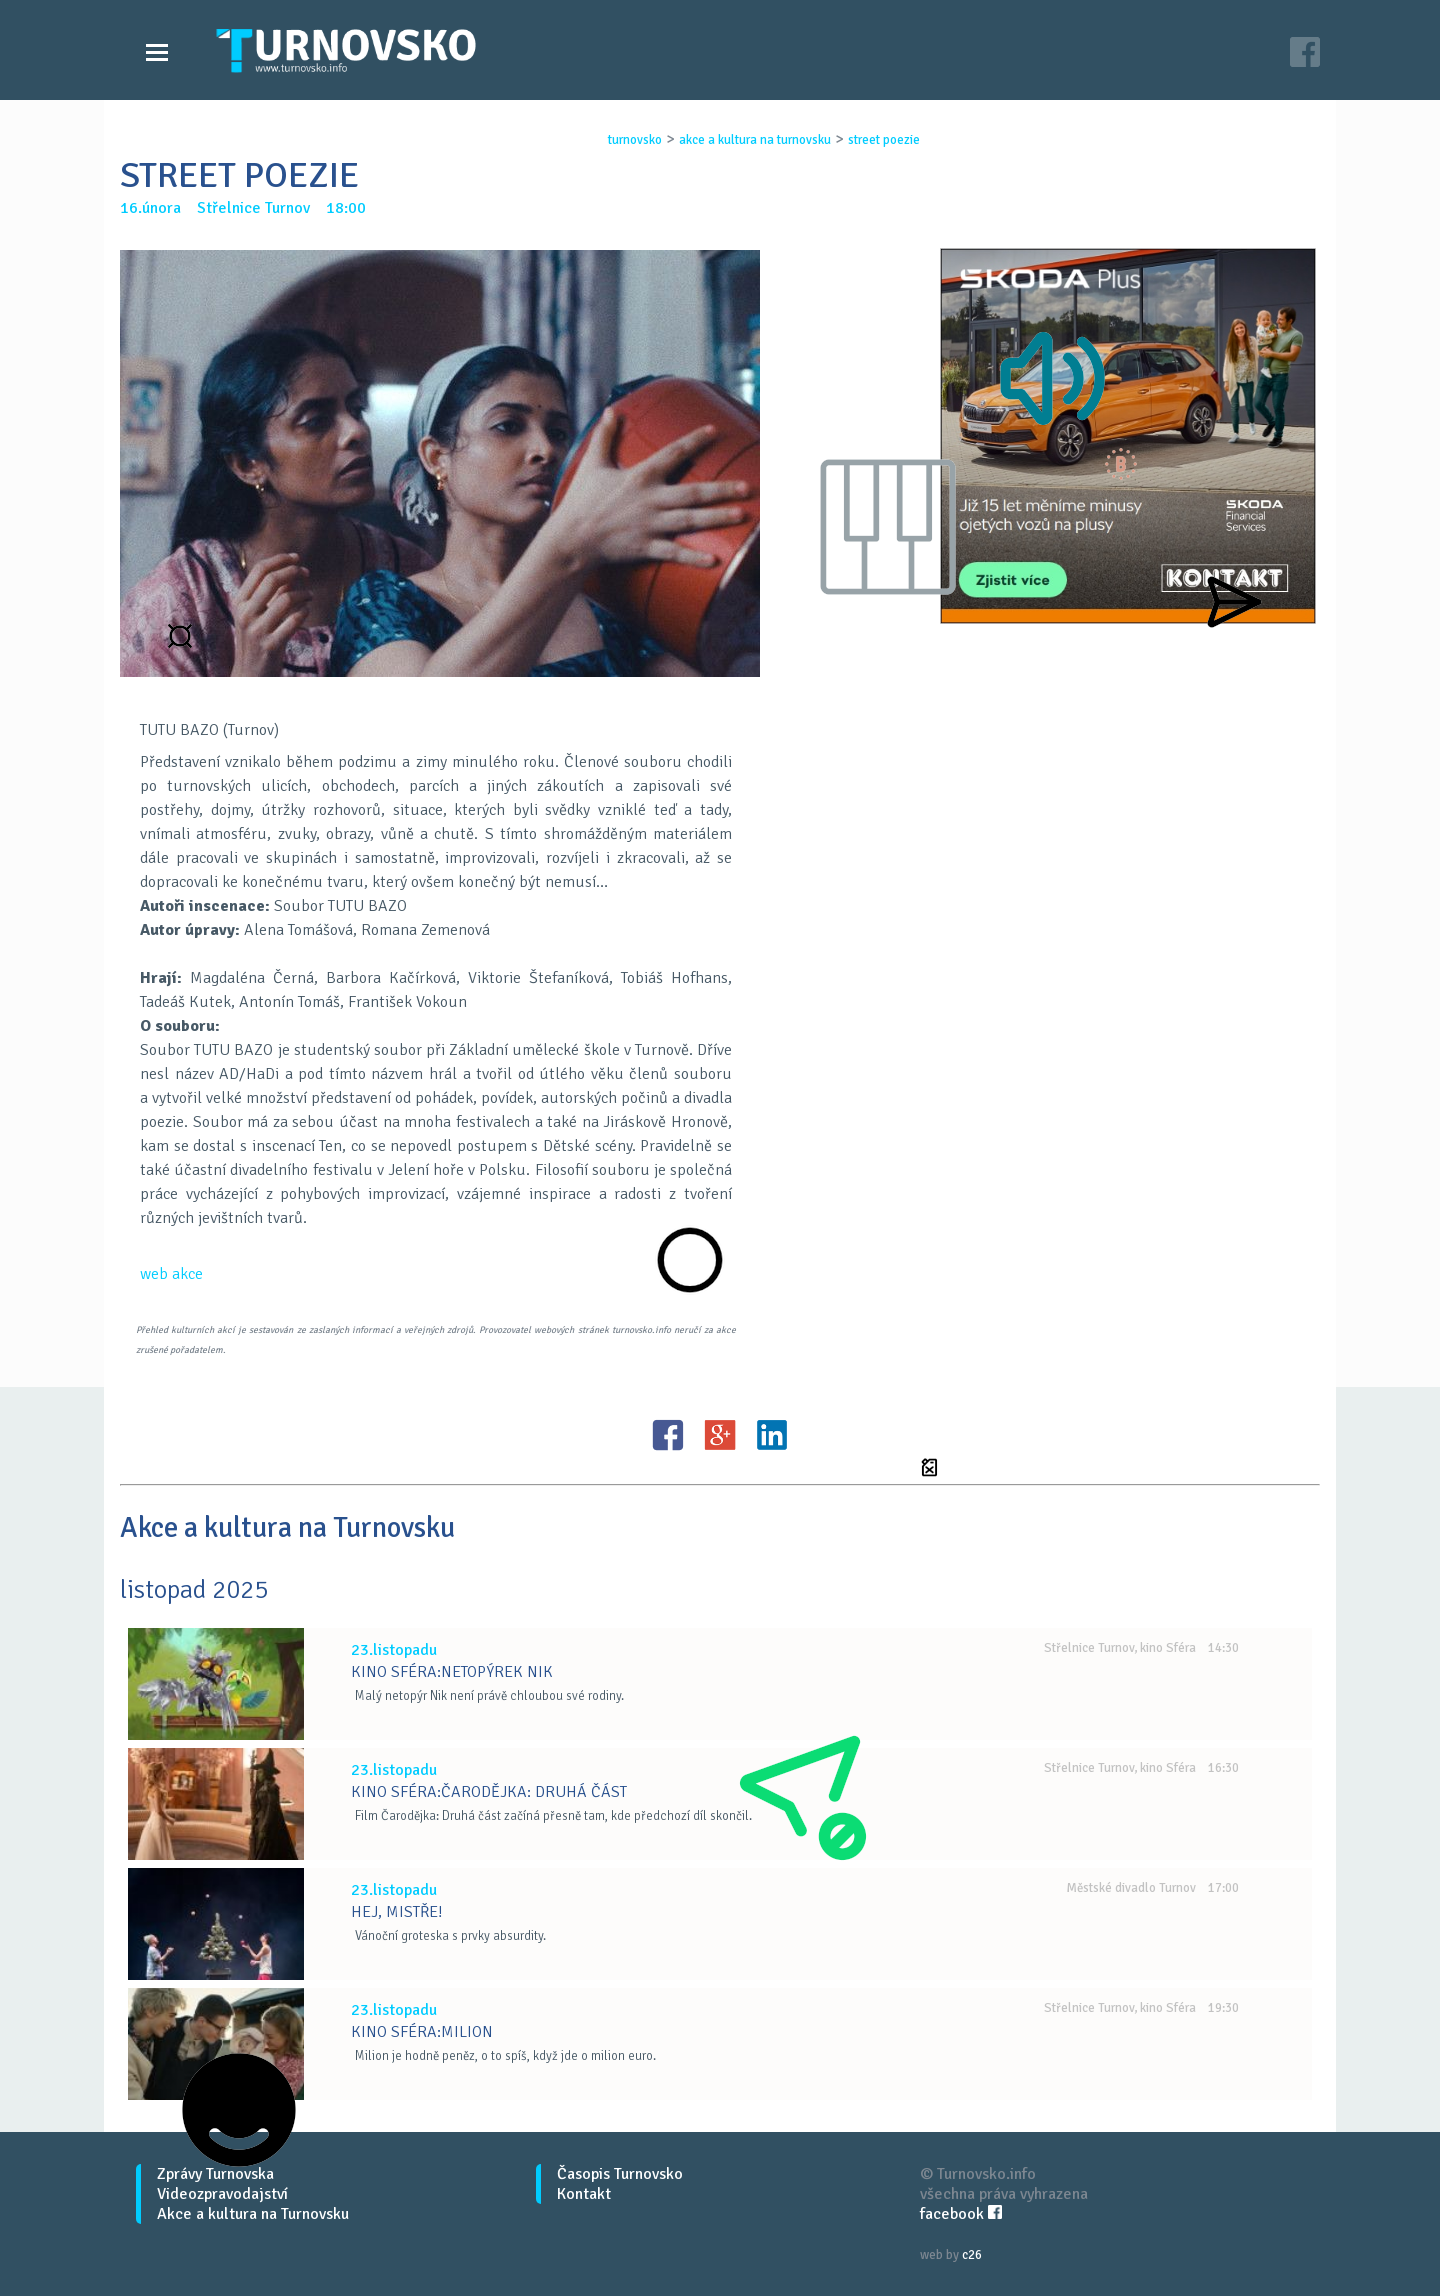 The width and height of the screenshot is (1440, 2296). What do you see at coordinates (690, 1260) in the screenshot?
I see `select a camera lens or aperture setting` at bounding box center [690, 1260].